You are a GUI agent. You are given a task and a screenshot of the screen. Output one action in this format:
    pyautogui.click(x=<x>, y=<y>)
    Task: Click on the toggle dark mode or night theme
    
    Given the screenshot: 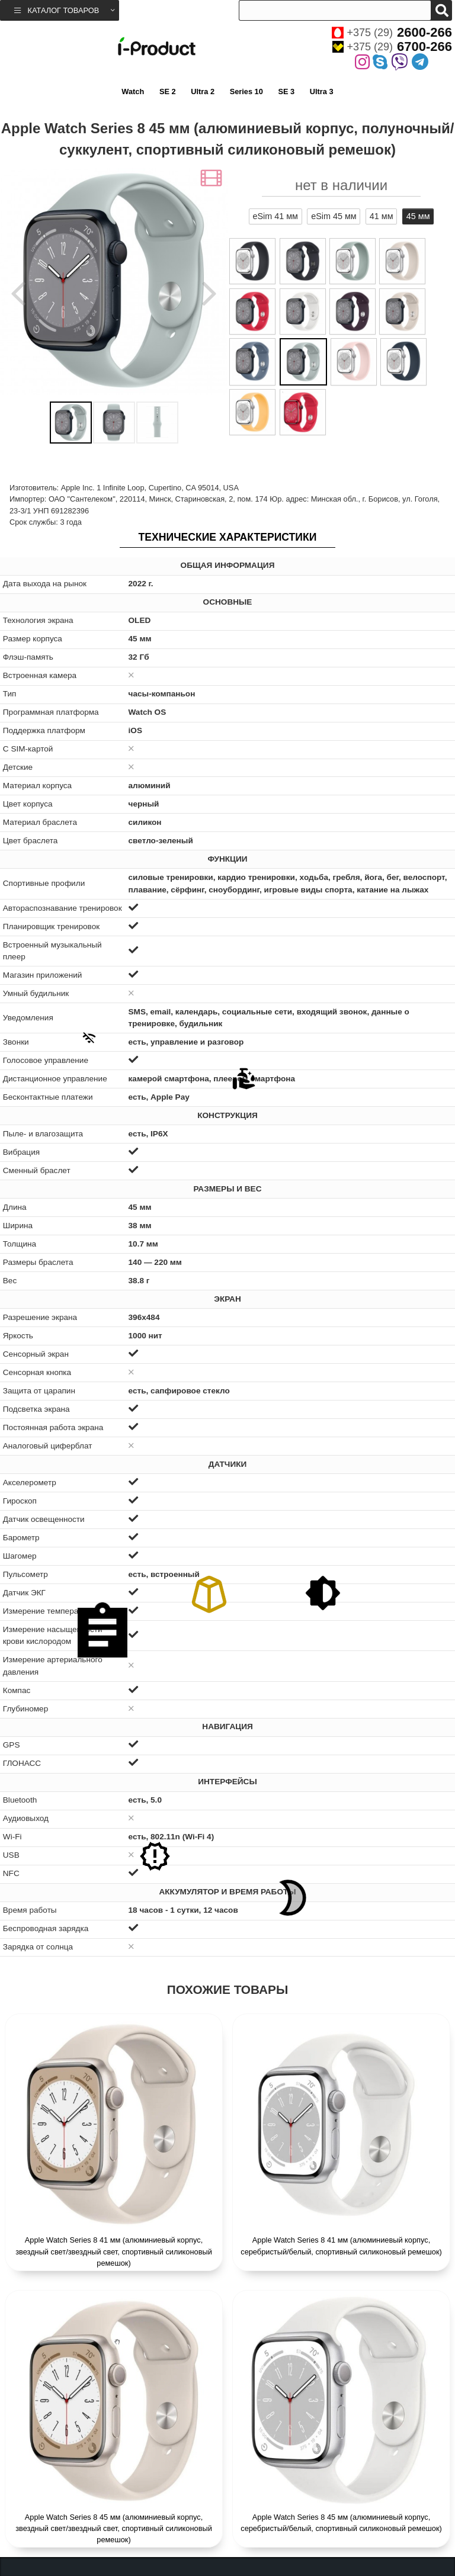 What is the action you would take?
    pyautogui.click(x=291, y=1897)
    